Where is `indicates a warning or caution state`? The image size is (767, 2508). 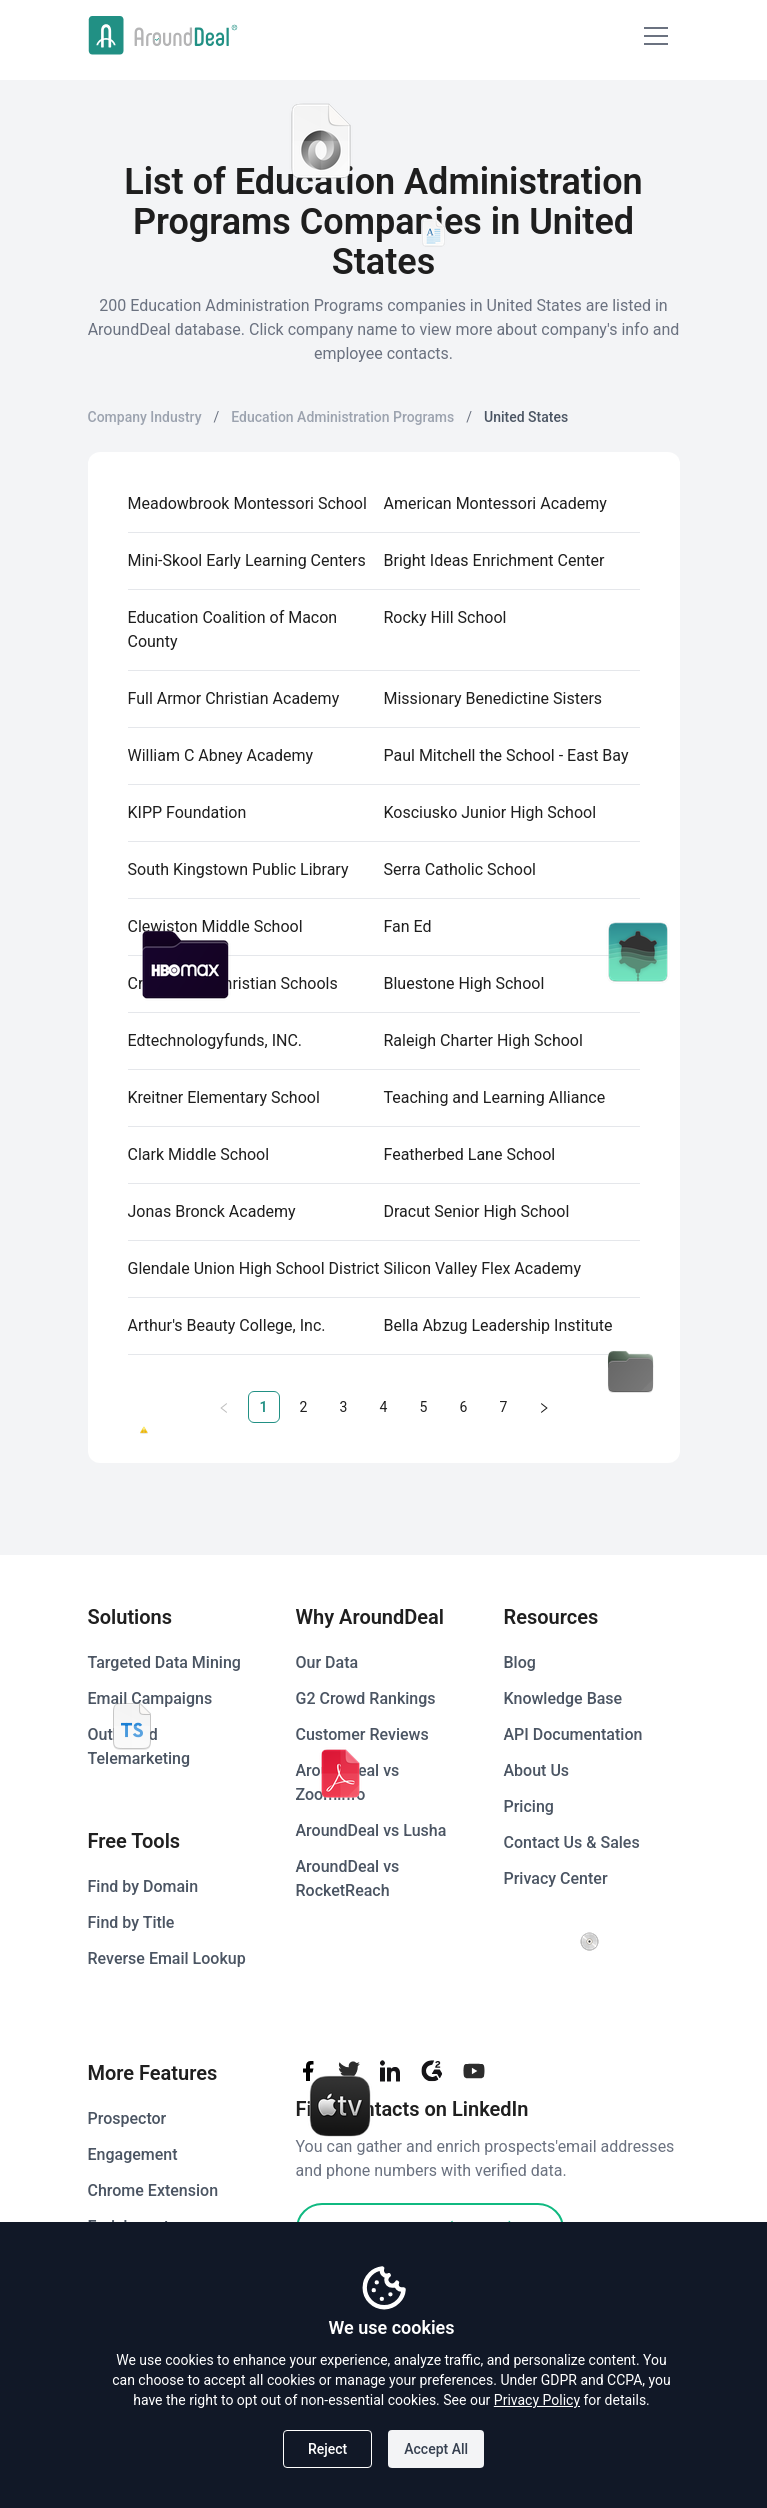
indicates a warning or caution state is located at coordinates (138, 1436).